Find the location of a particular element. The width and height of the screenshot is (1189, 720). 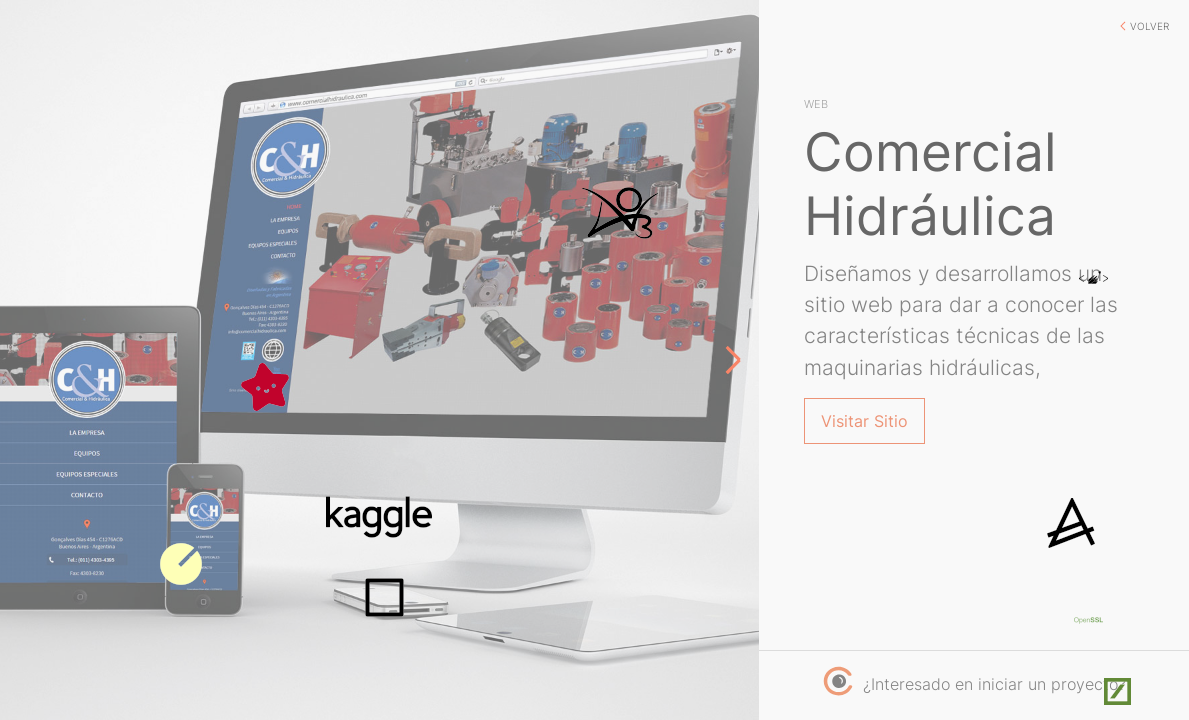

gleam programming language logo is located at coordinates (265, 387).